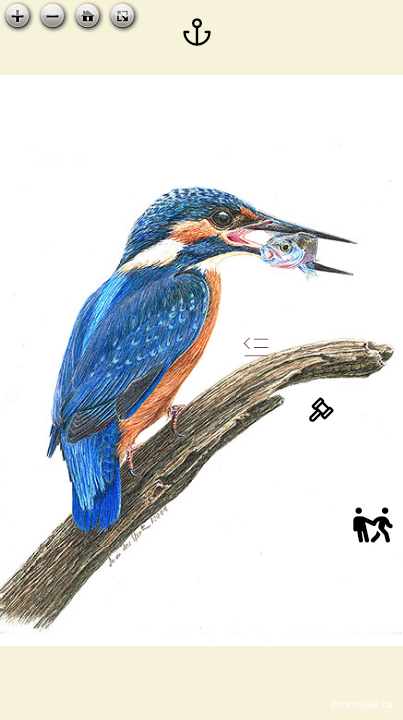 The width and height of the screenshot is (403, 720). Describe the element at coordinates (373, 525) in the screenshot. I see `indicates evacuation or emergency exit in progress` at that location.